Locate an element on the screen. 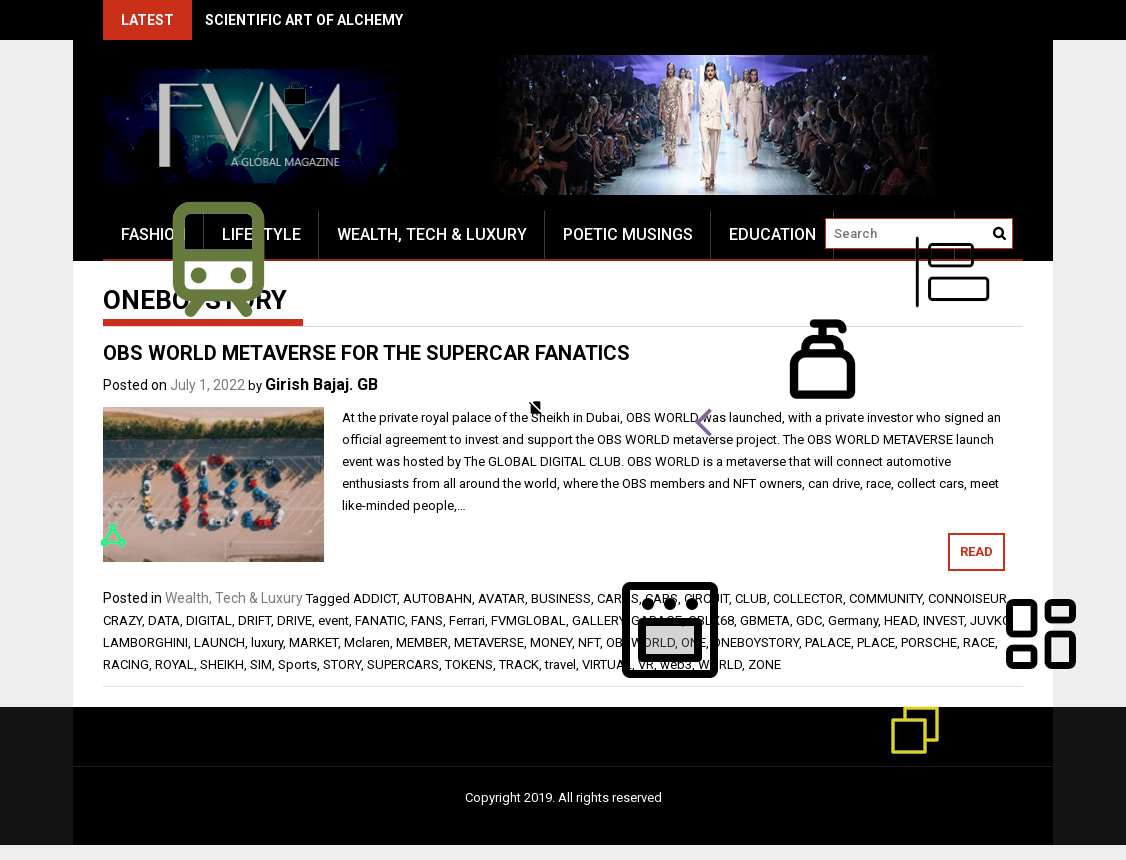 The image size is (1126, 860). unlocked or unsecured state is located at coordinates (295, 94).